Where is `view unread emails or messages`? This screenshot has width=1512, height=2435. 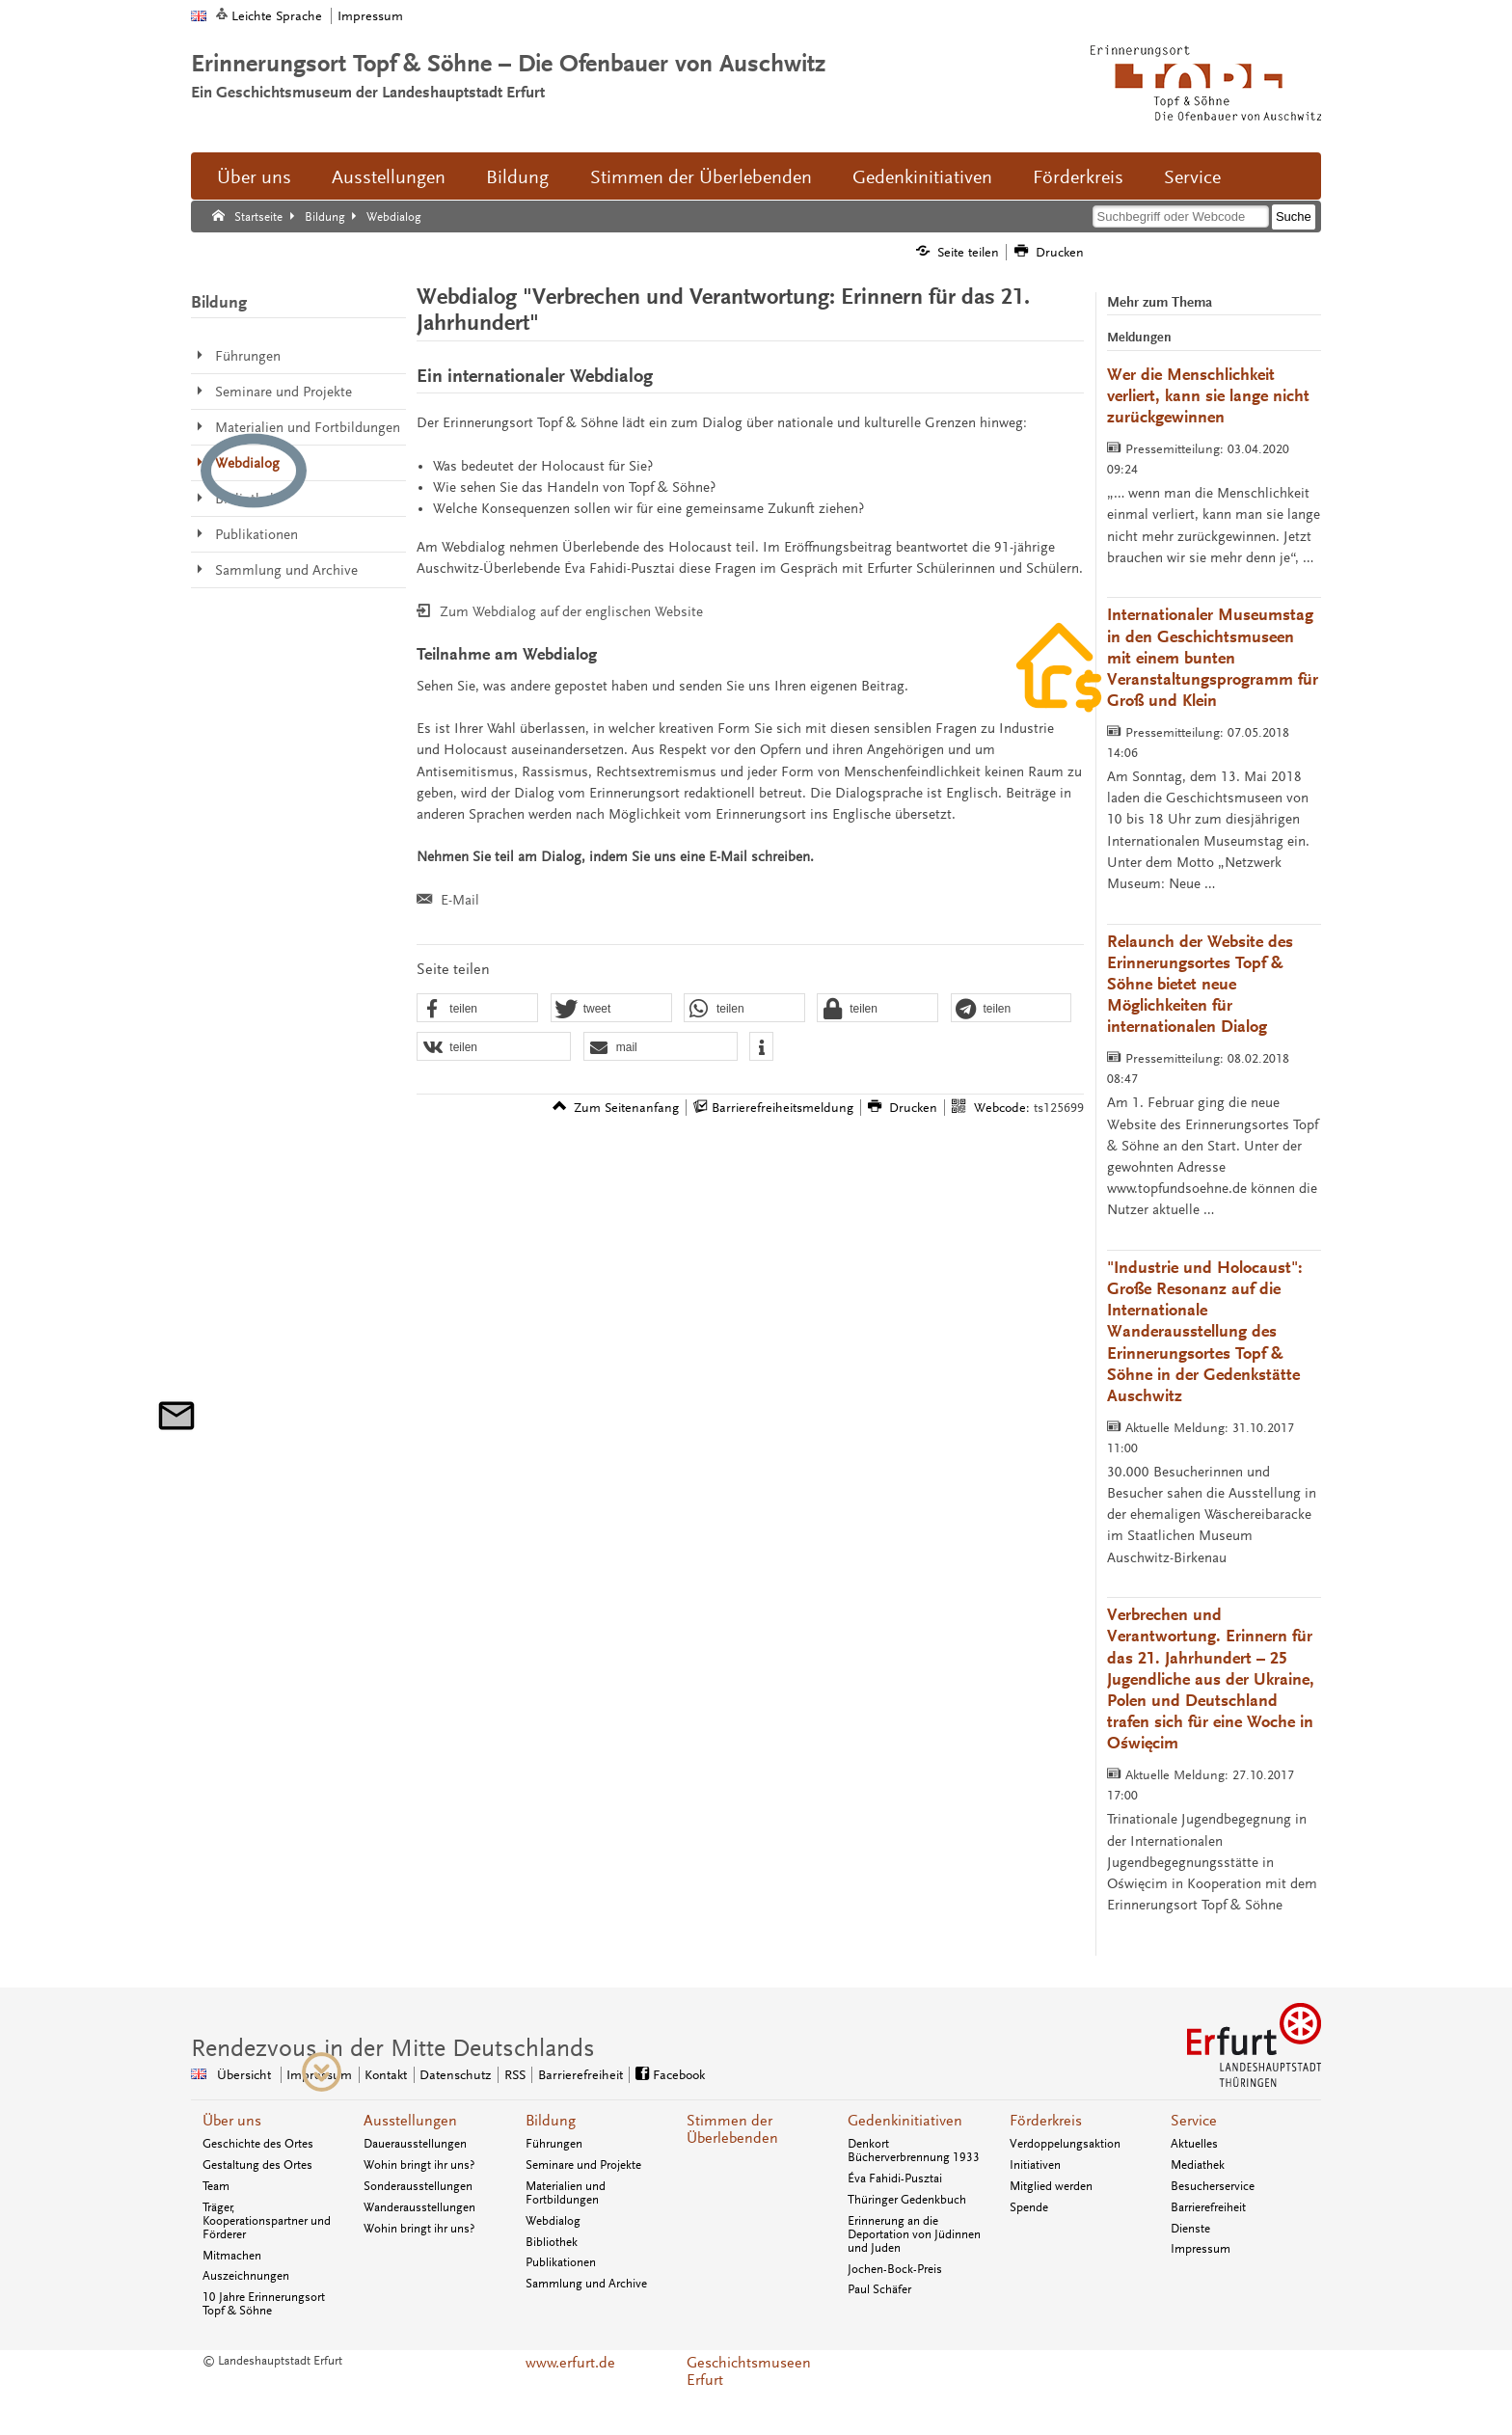
view unread emails or messages is located at coordinates (176, 1416).